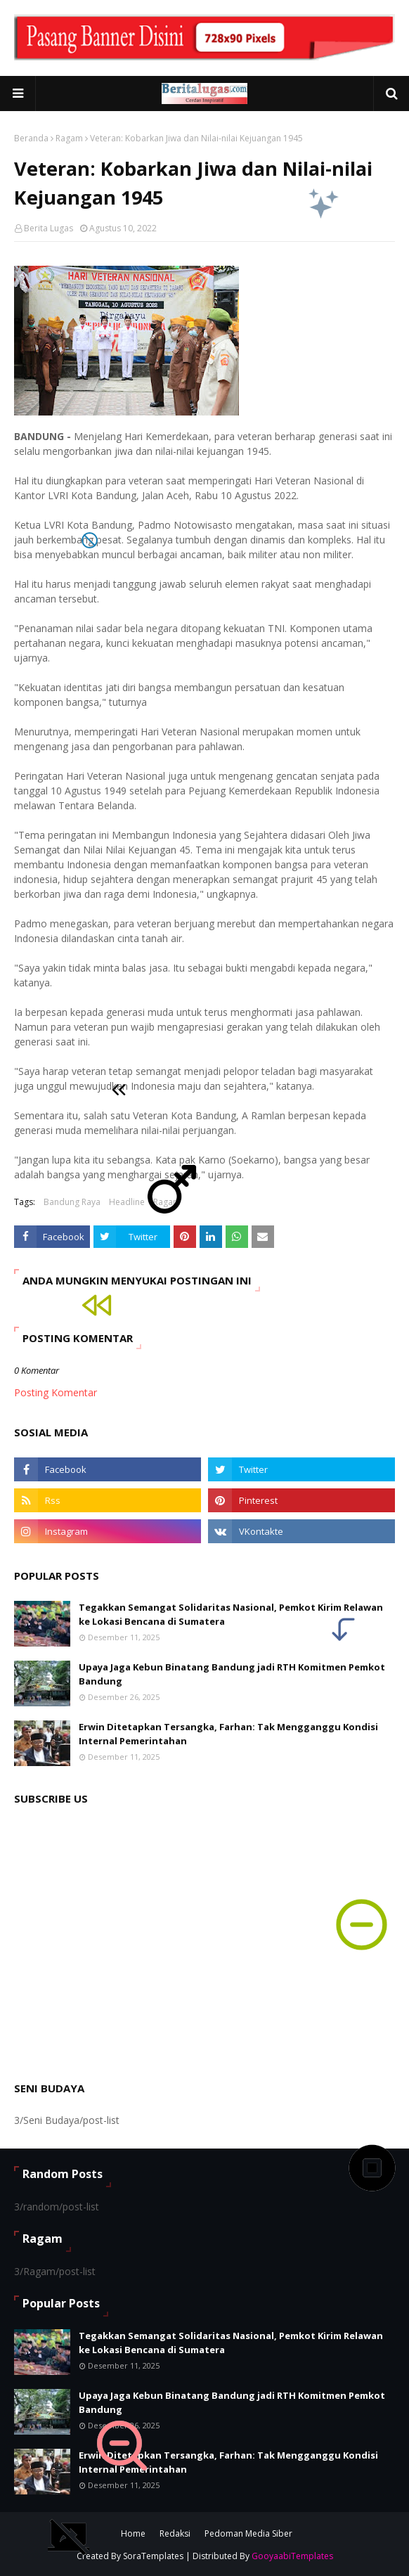 The height and width of the screenshot is (2576, 409). What do you see at coordinates (119, 1090) in the screenshot?
I see `go back to the beginning` at bounding box center [119, 1090].